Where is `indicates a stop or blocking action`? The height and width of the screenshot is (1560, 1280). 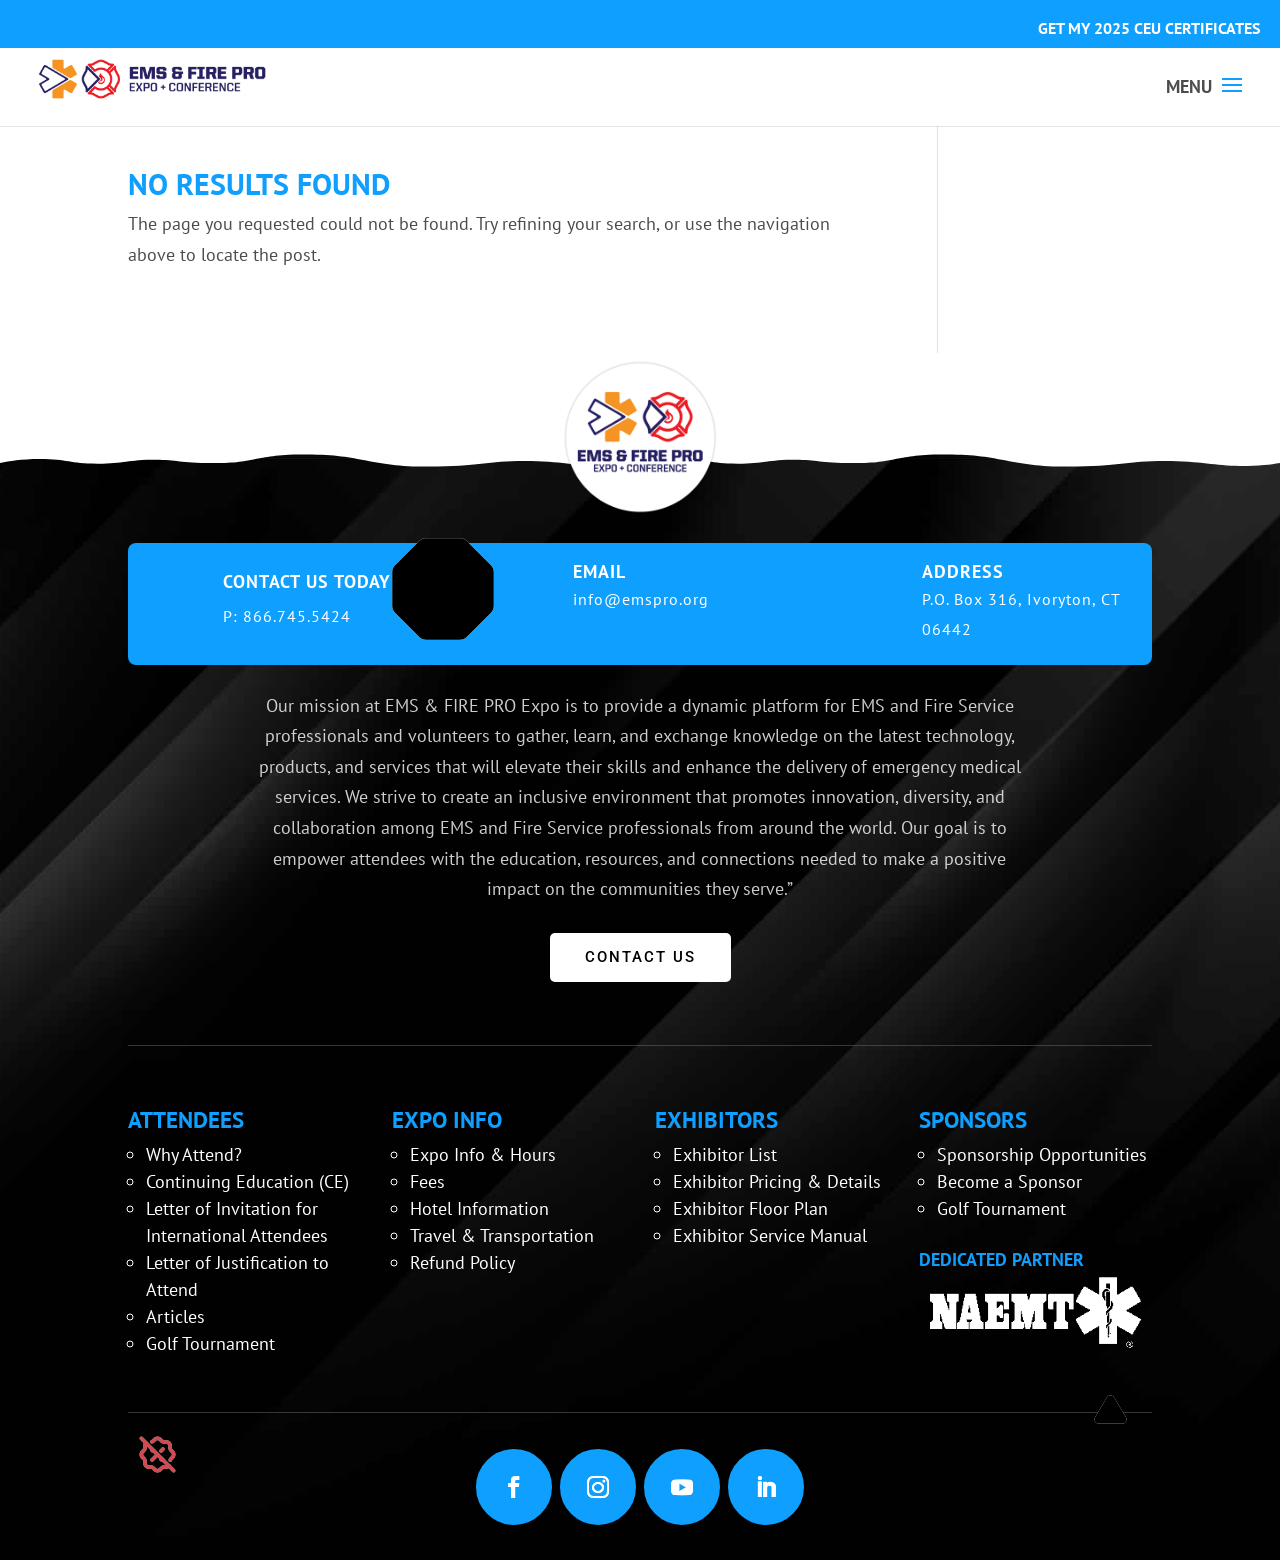 indicates a stop or blocking action is located at coordinates (443, 589).